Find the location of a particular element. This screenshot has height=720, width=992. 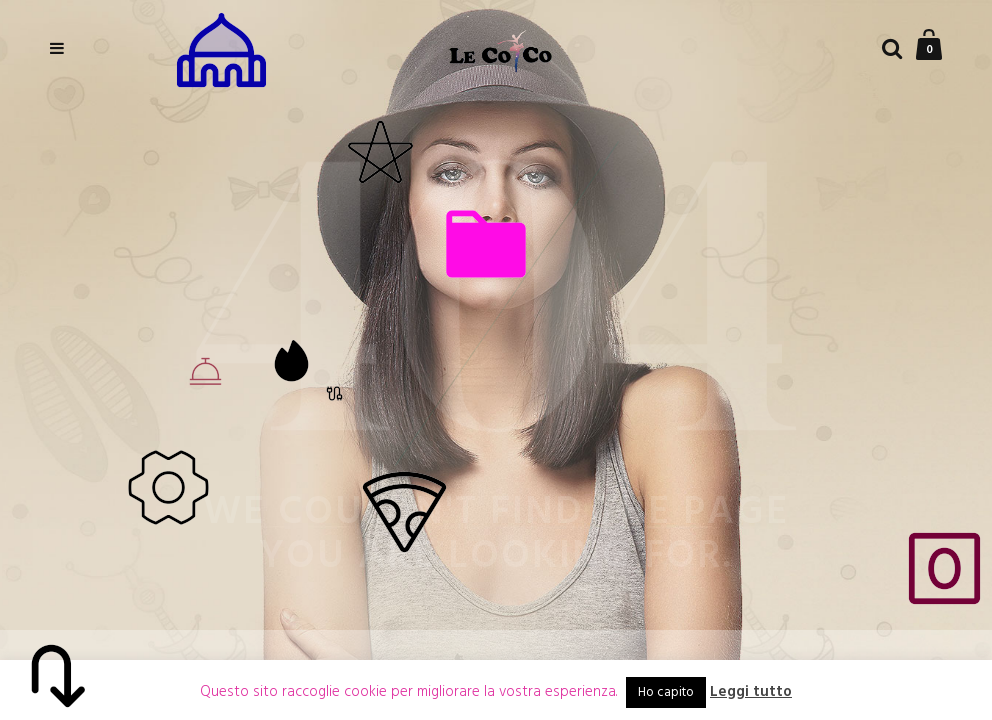

connect or manage cable connections is located at coordinates (334, 393).